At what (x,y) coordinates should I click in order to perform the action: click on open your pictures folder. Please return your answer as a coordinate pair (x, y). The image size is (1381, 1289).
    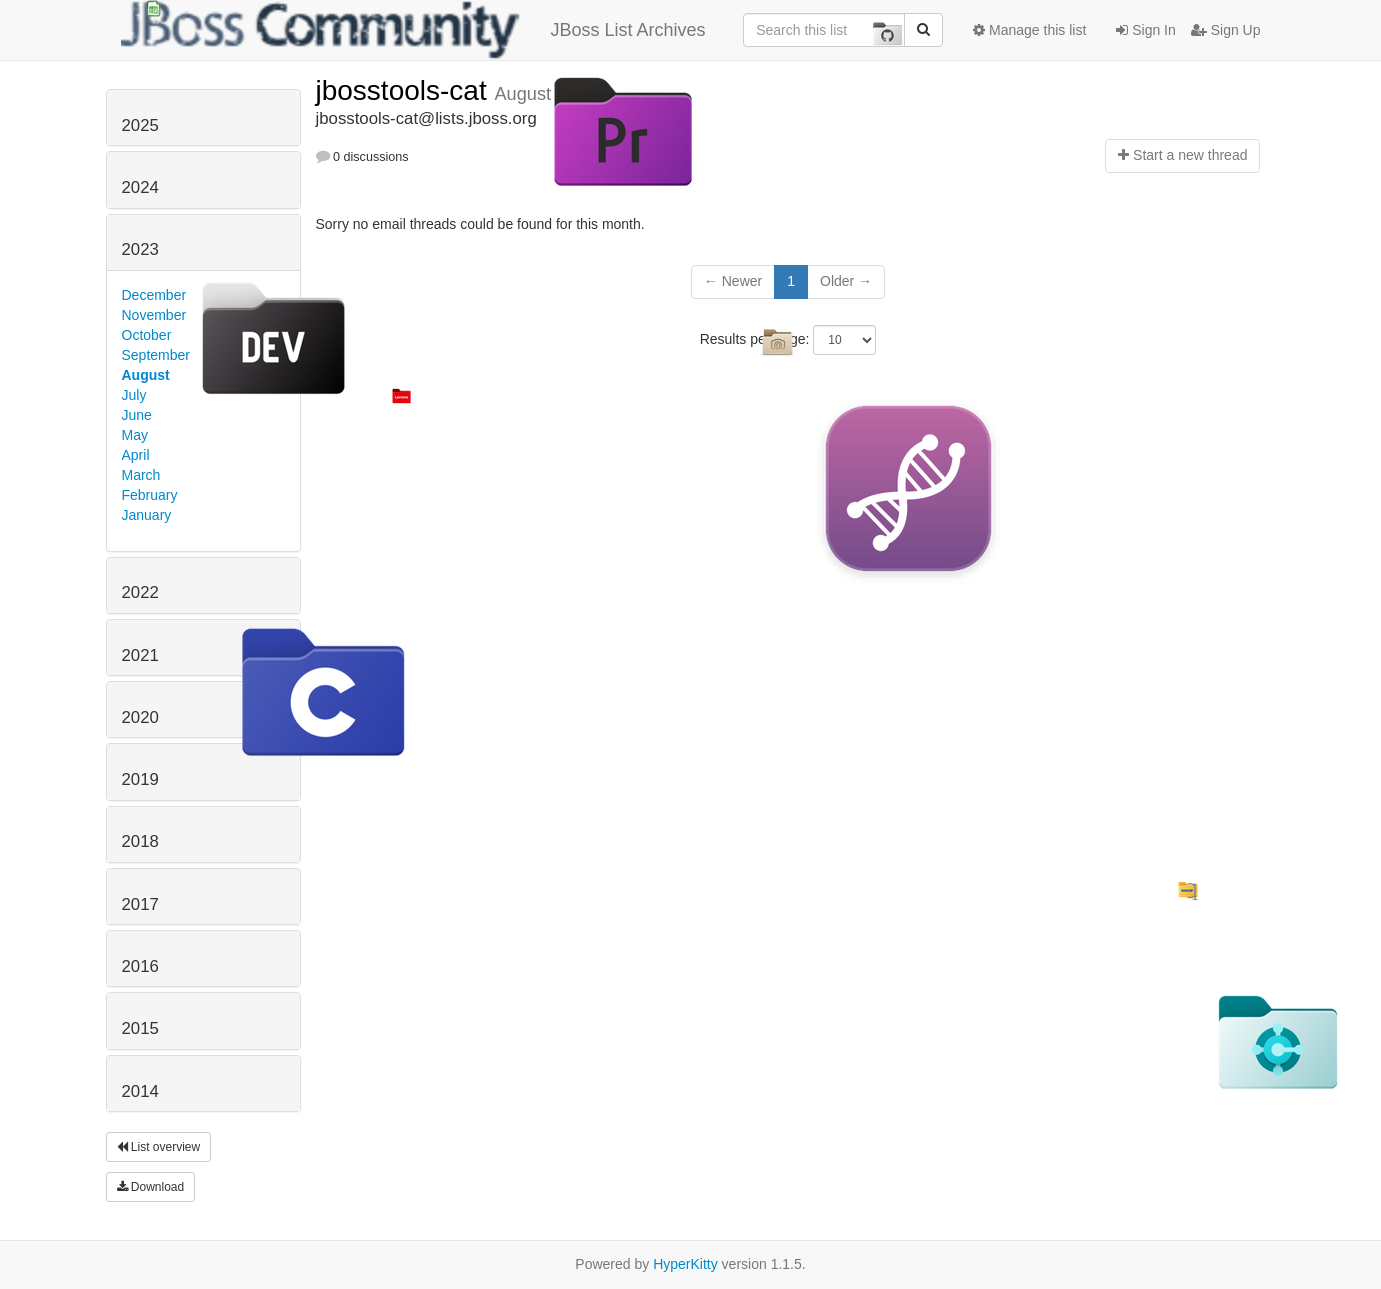
    Looking at the image, I should click on (777, 343).